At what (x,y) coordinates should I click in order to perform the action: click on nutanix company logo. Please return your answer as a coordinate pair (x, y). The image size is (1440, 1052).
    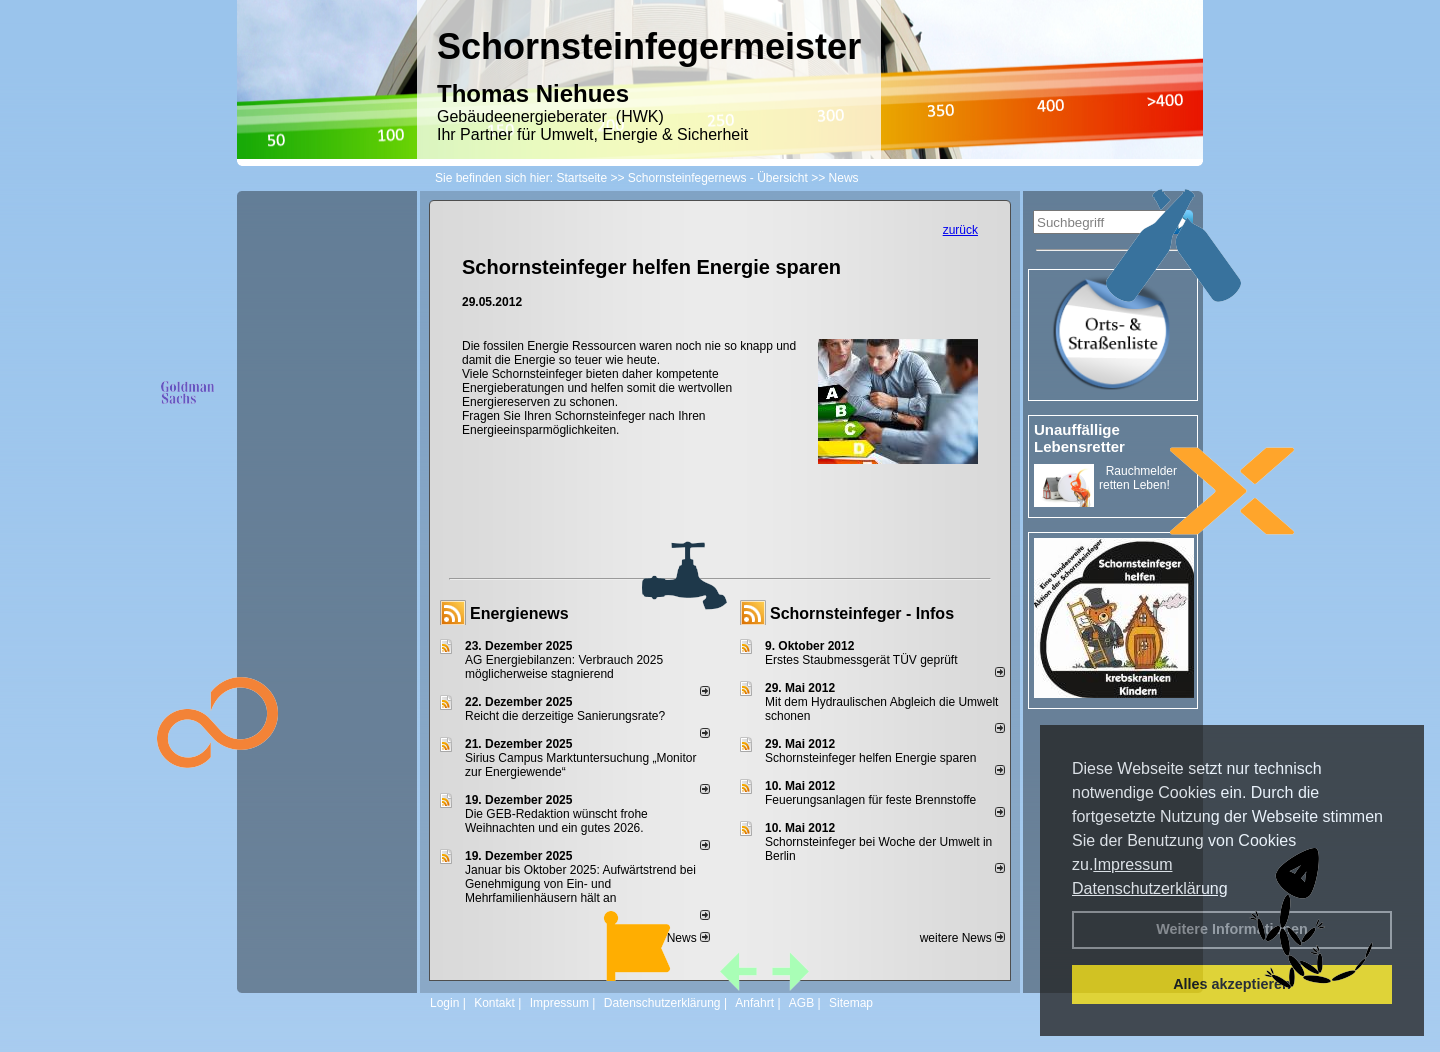
    Looking at the image, I should click on (1232, 491).